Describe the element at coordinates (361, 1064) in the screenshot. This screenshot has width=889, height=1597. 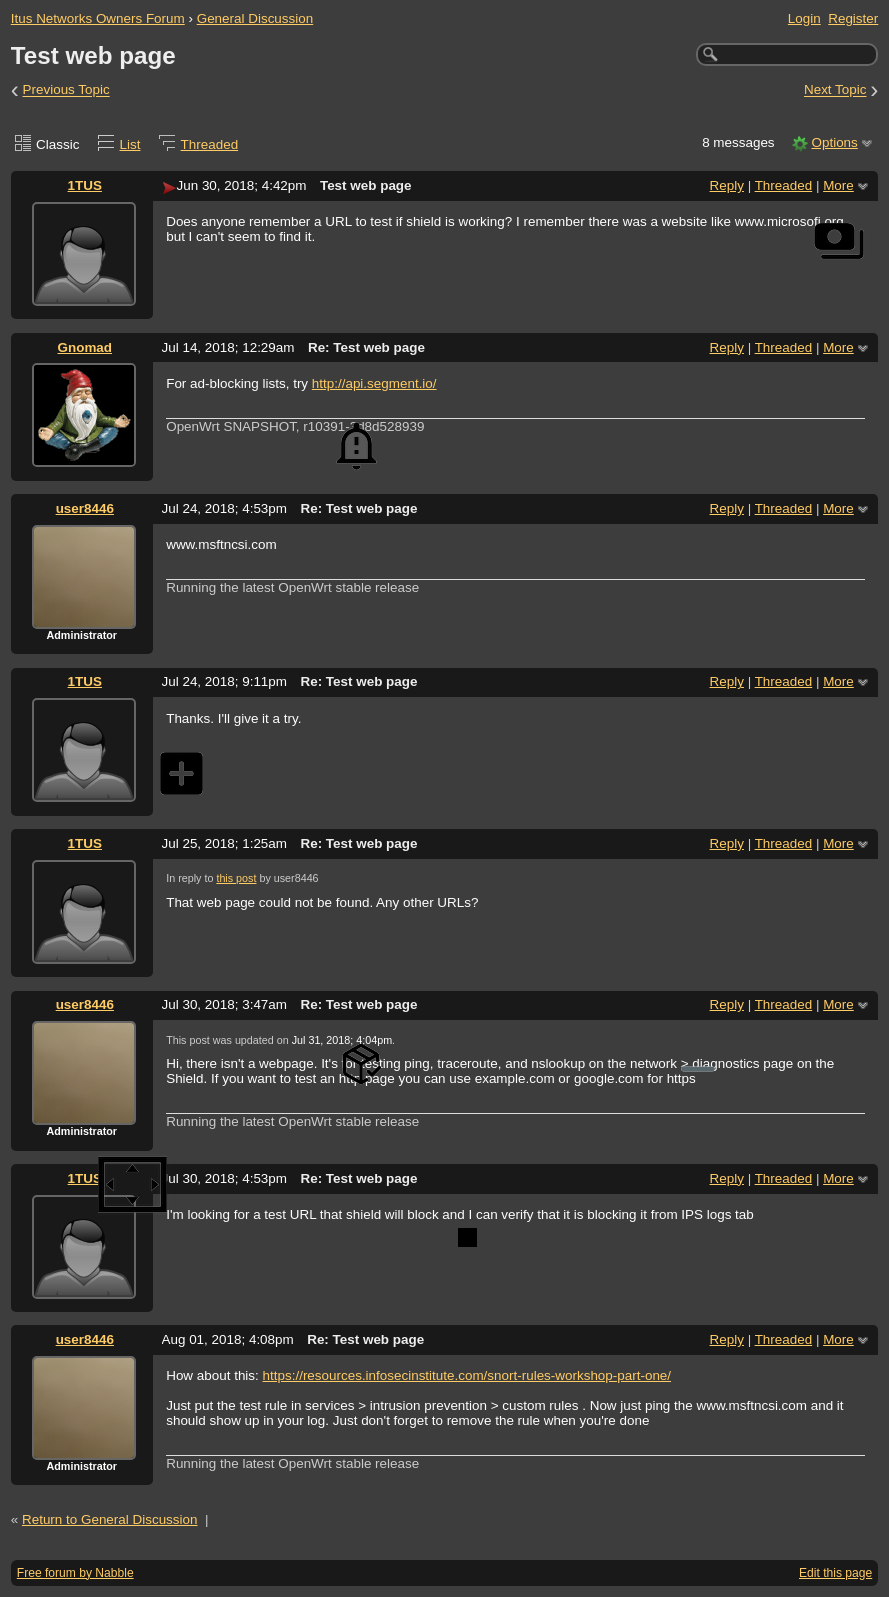
I see `order delivered successfully` at that location.